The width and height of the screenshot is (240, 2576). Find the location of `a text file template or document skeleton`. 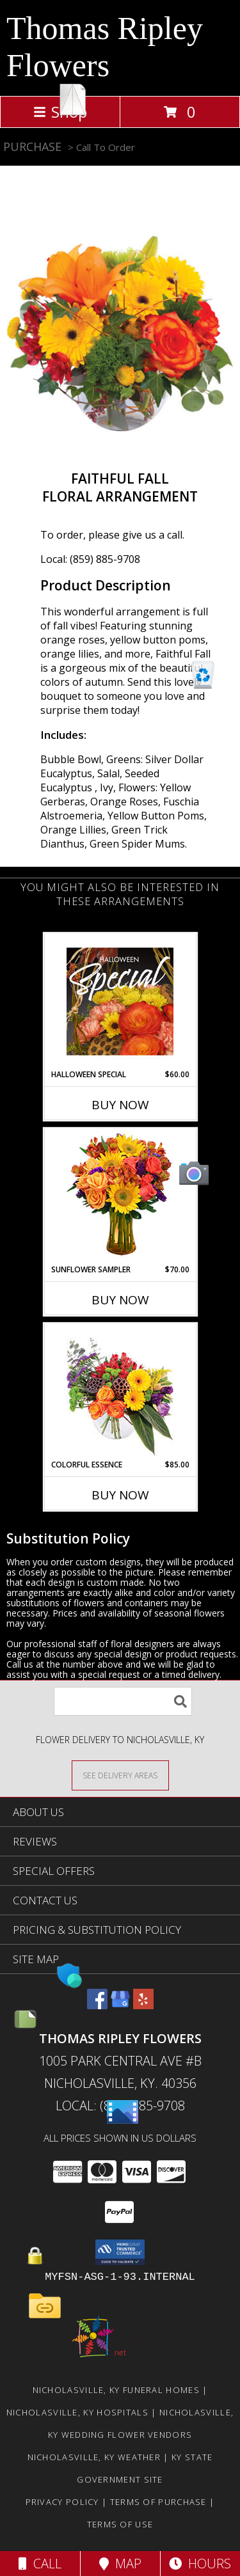

a text file template or document skeleton is located at coordinates (73, 99).